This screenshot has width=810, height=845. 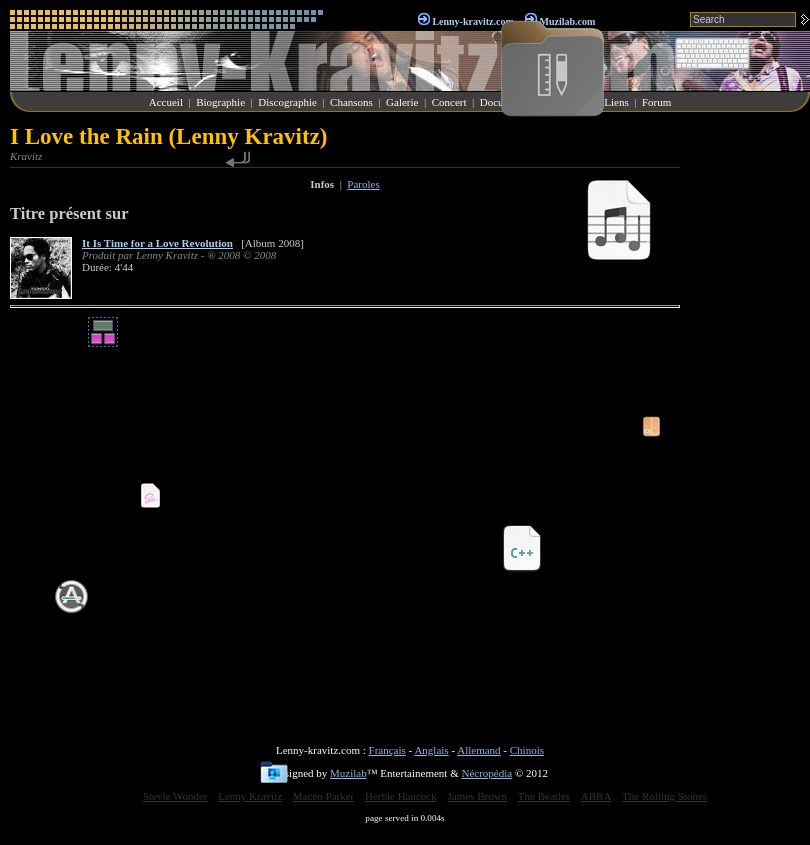 What do you see at coordinates (150, 495) in the screenshot?
I see `scss stylesheet file` at bounding box center [150, 495].